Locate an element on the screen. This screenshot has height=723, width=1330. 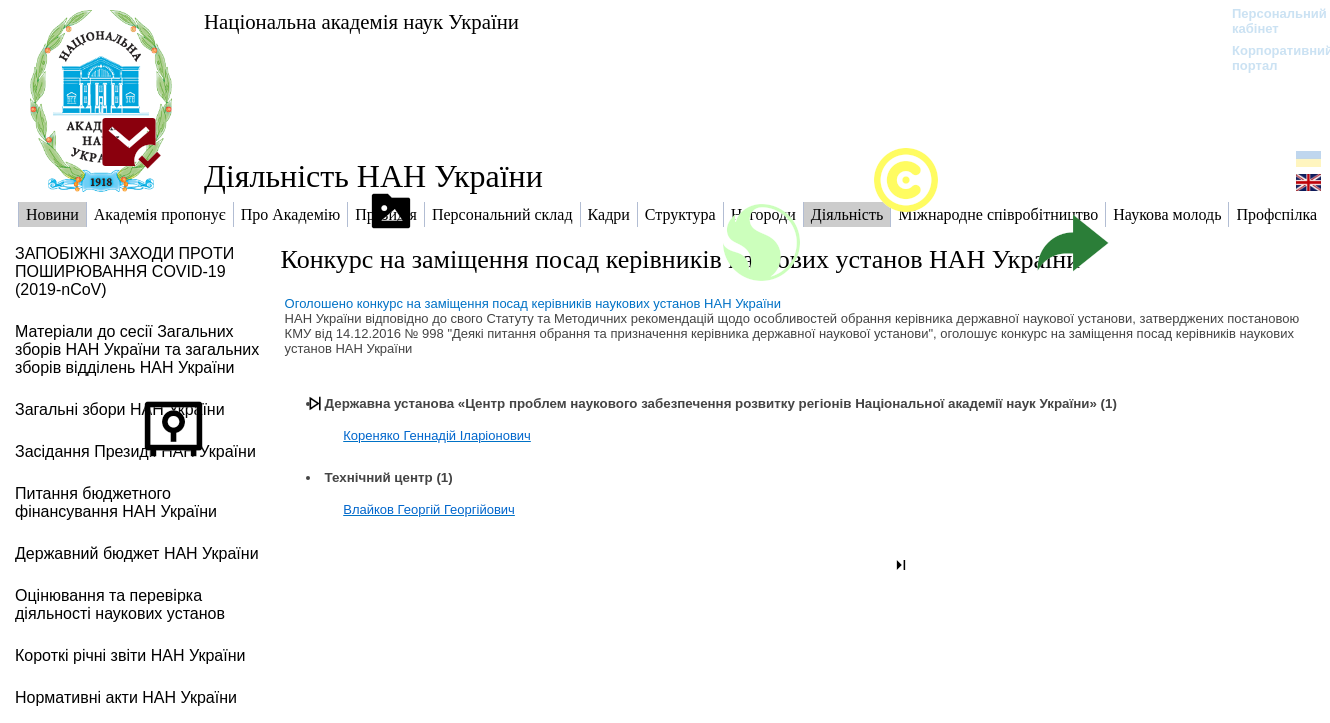
skip to the next track or item is located at coordinates (901, 565).